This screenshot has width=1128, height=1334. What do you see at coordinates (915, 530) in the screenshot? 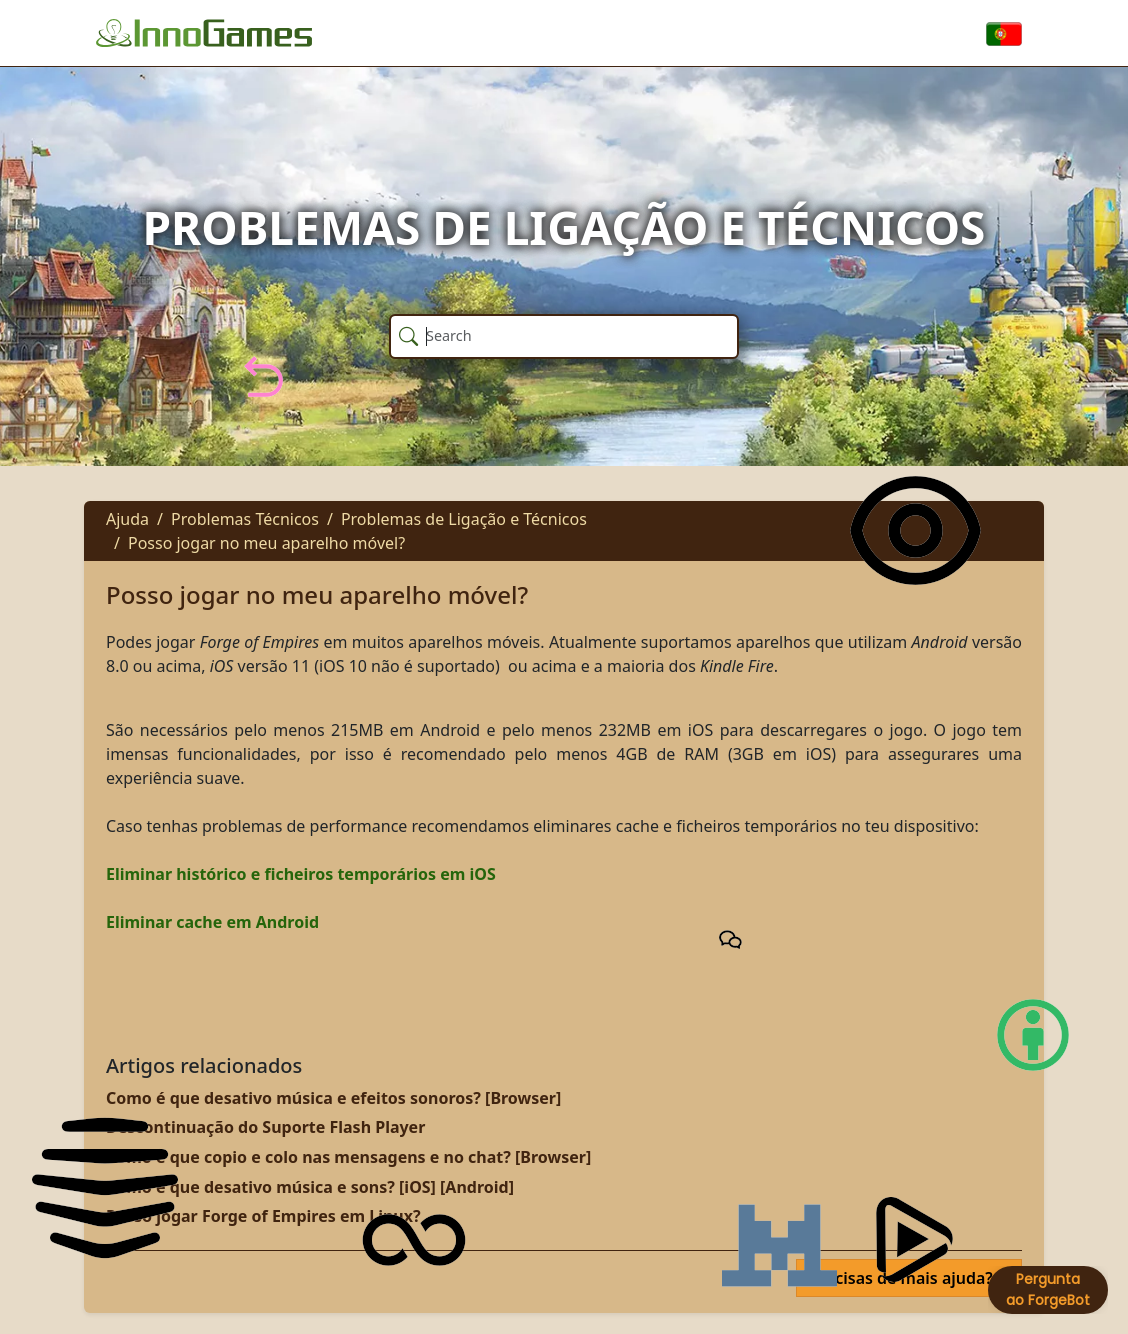
I see `view or preview content` at bounding box center [915, 530].